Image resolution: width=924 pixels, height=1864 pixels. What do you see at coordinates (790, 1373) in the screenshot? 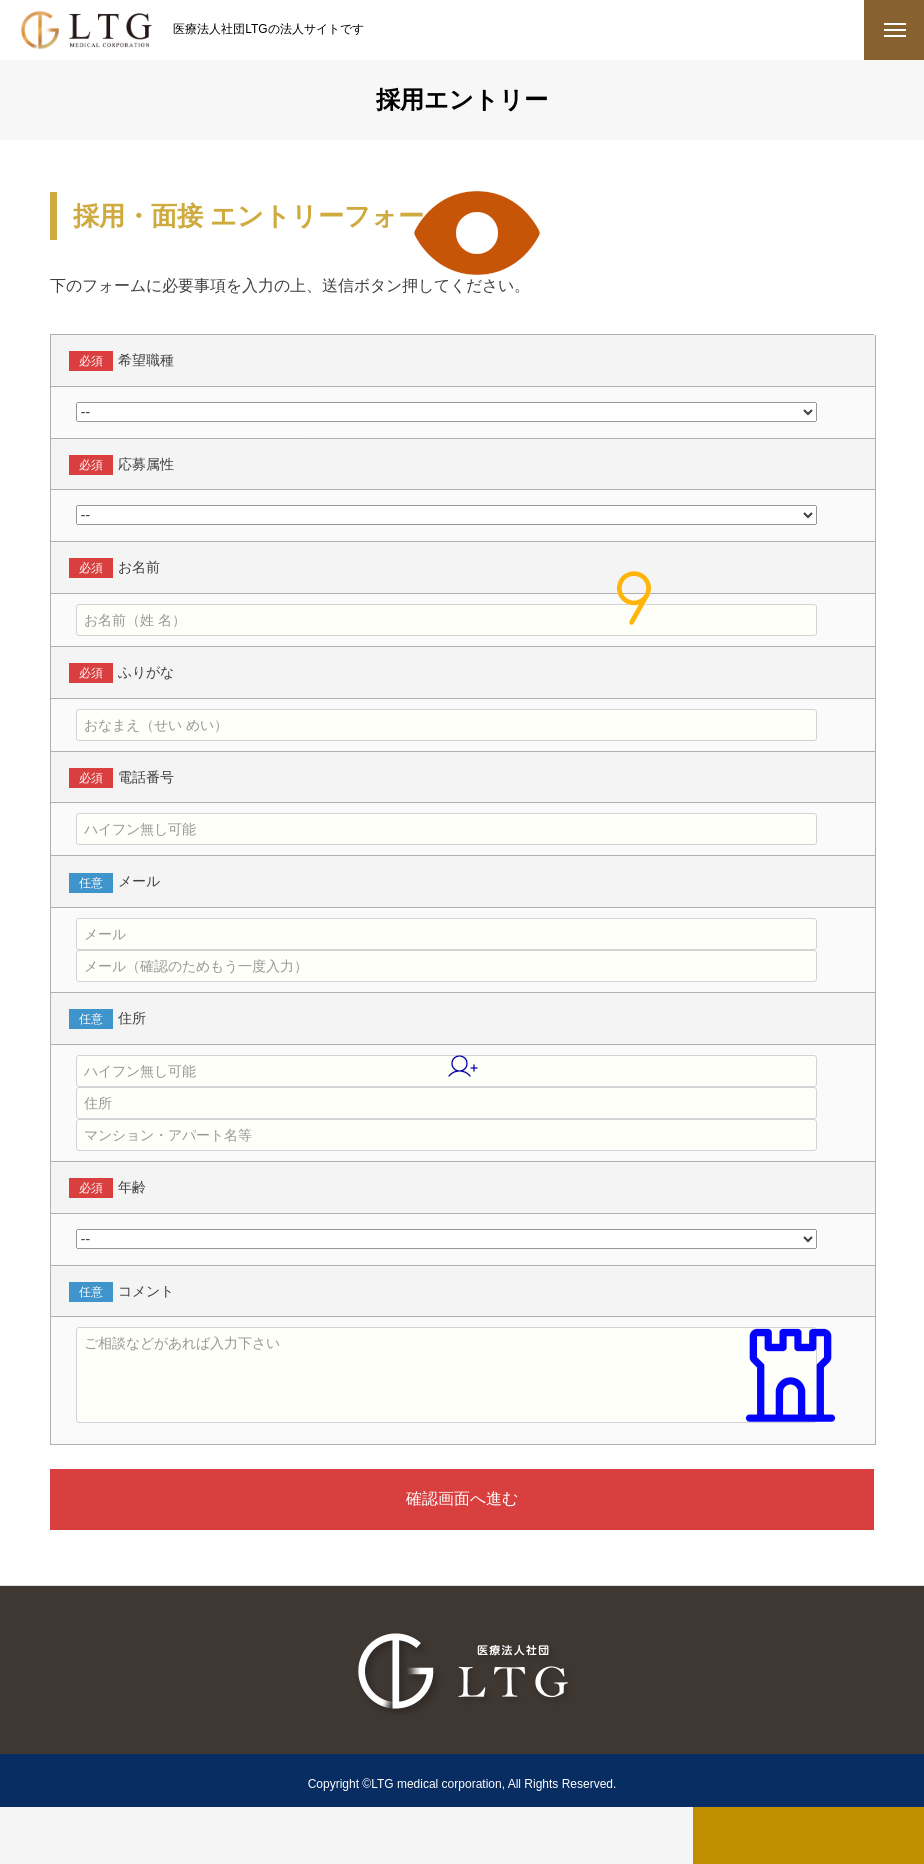
I see `access castle or fortress-themed content` at bounding box center [790, 1373].